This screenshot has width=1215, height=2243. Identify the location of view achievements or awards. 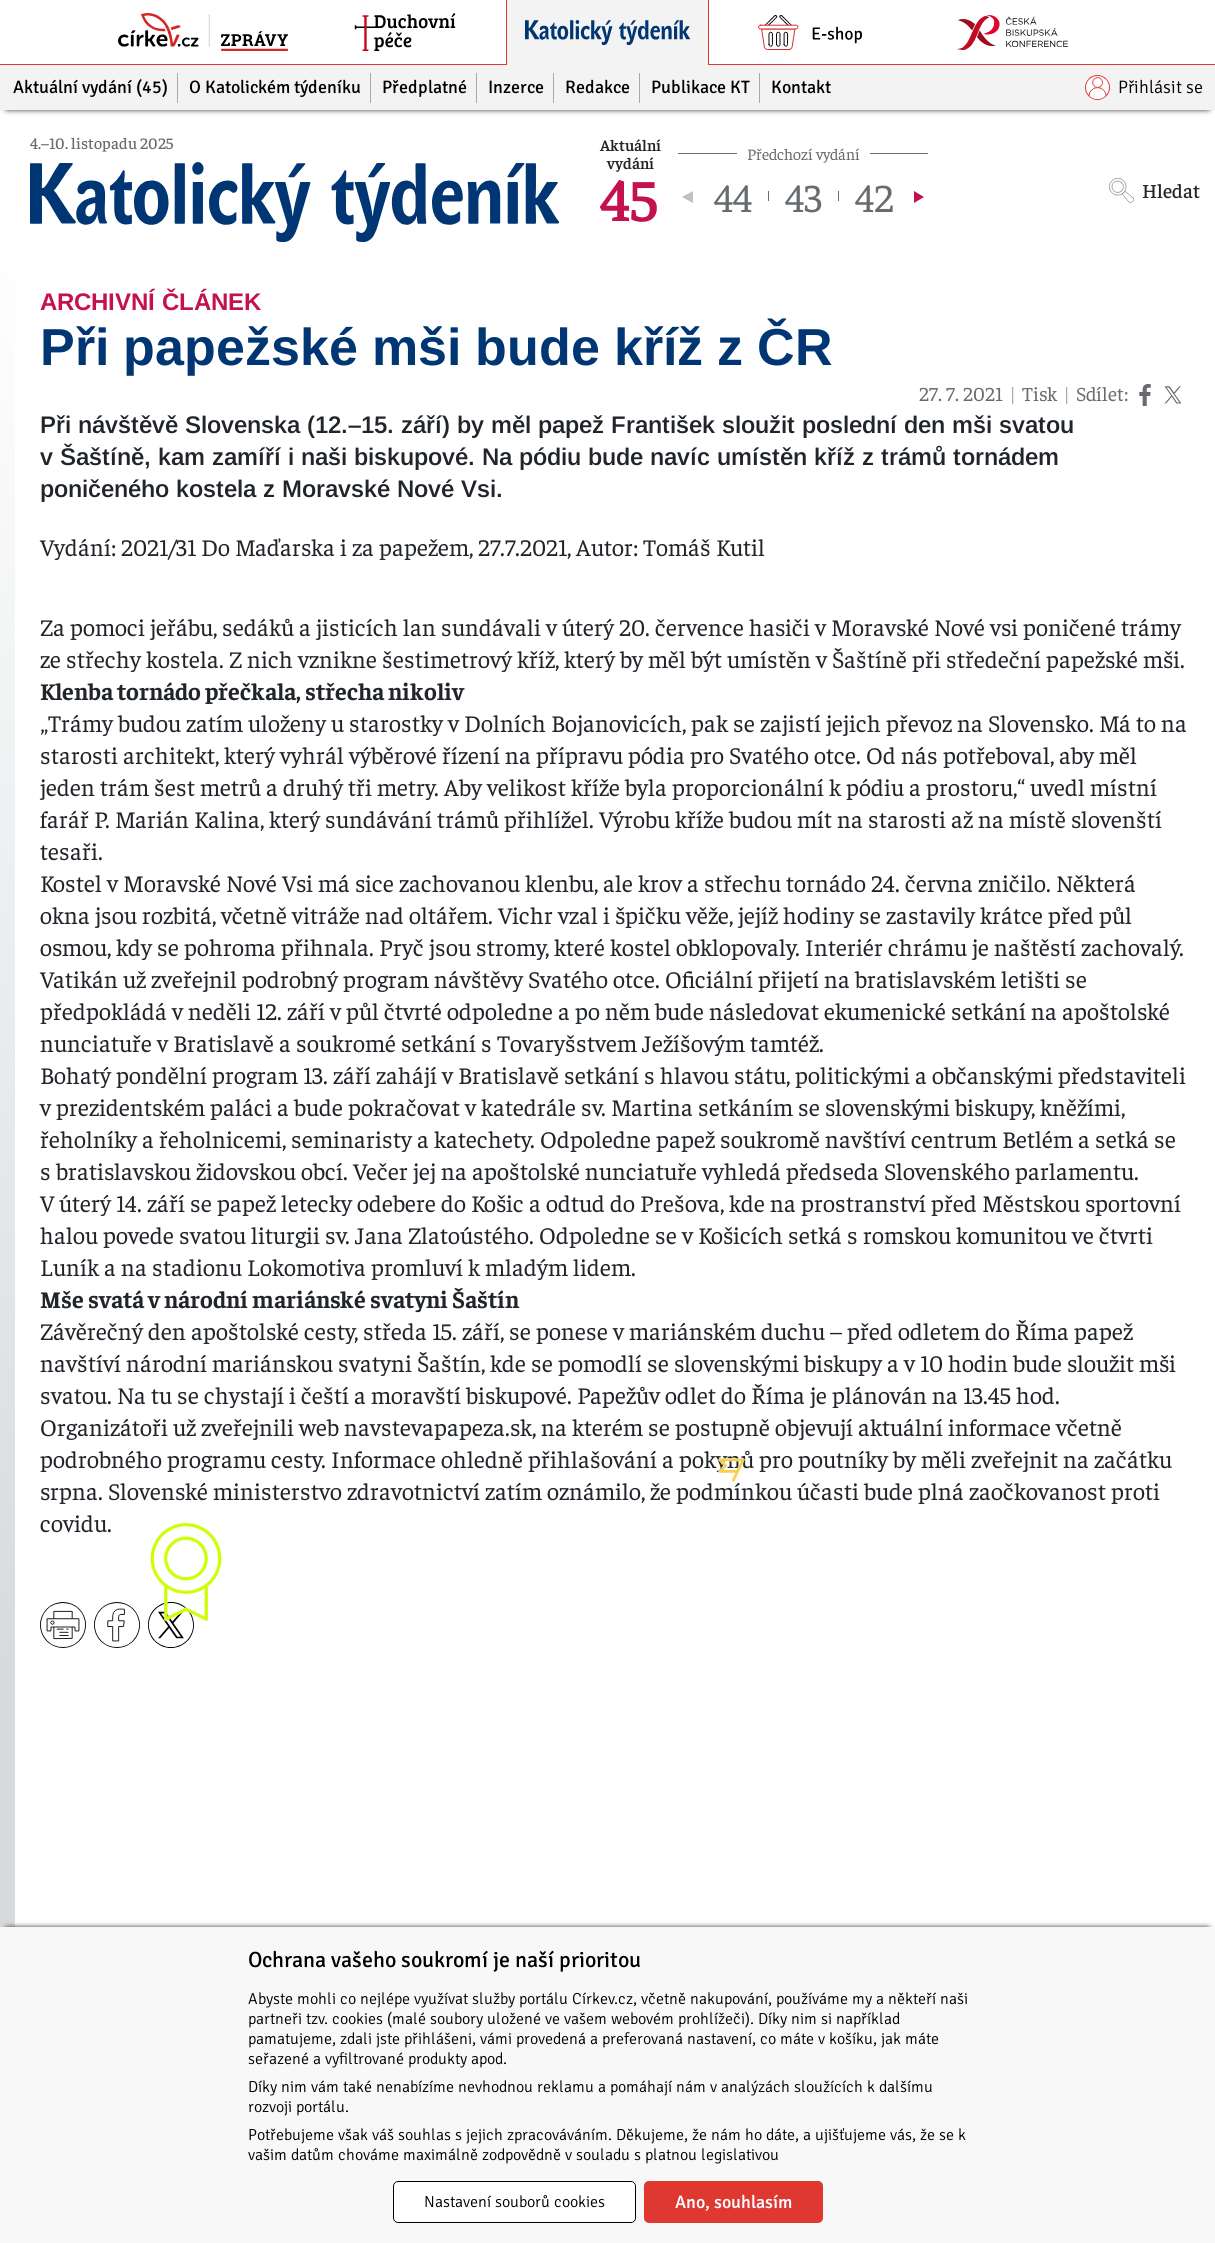
(186, 1572).